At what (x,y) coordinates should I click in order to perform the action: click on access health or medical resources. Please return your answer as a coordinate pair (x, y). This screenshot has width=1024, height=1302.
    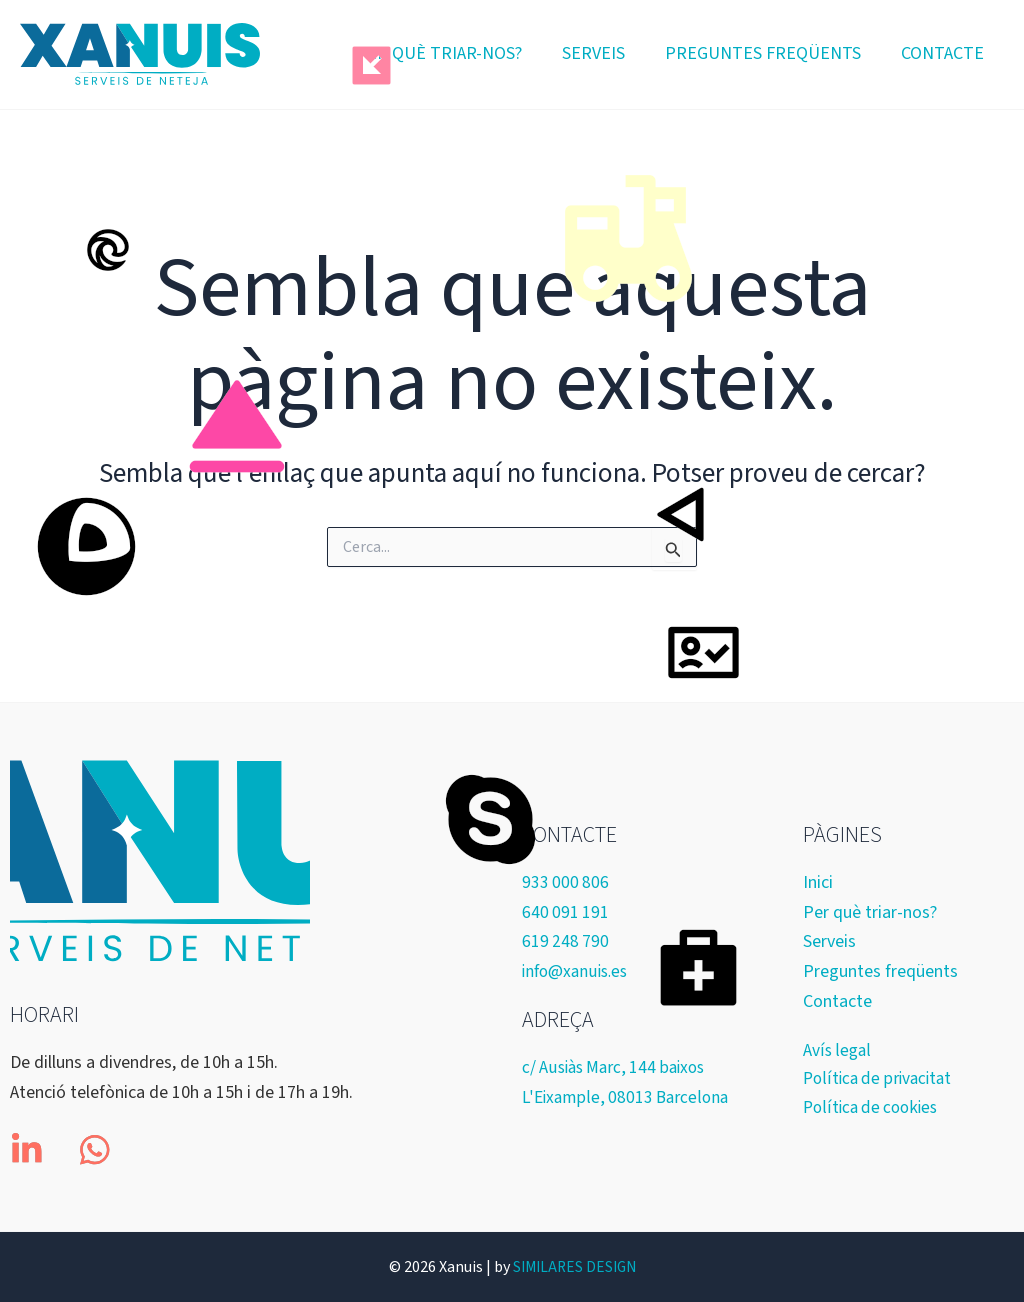
    Looking at the image, I should click on (698, 971).